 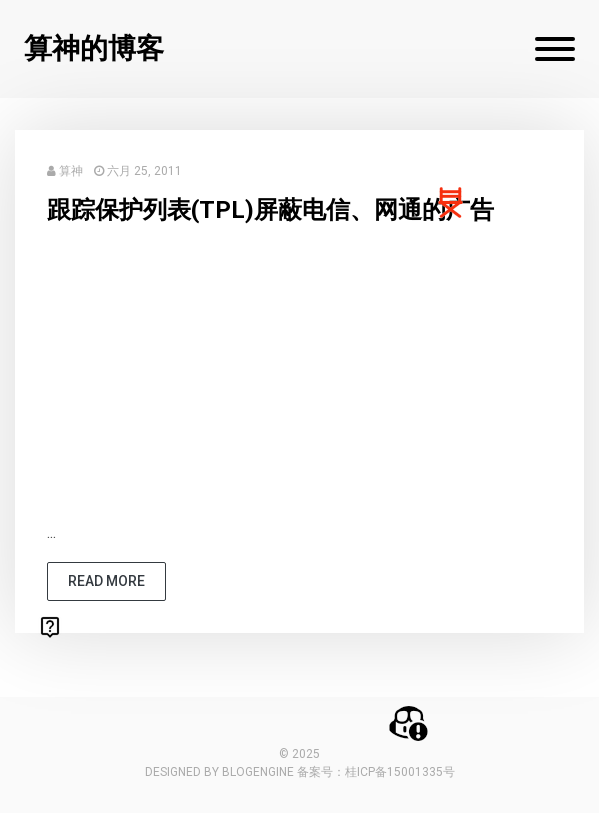 What do you see at coordinates (450, 202) in the screenshot?
I see `access director or filmmaker tools` at bounding box center [450, 202].